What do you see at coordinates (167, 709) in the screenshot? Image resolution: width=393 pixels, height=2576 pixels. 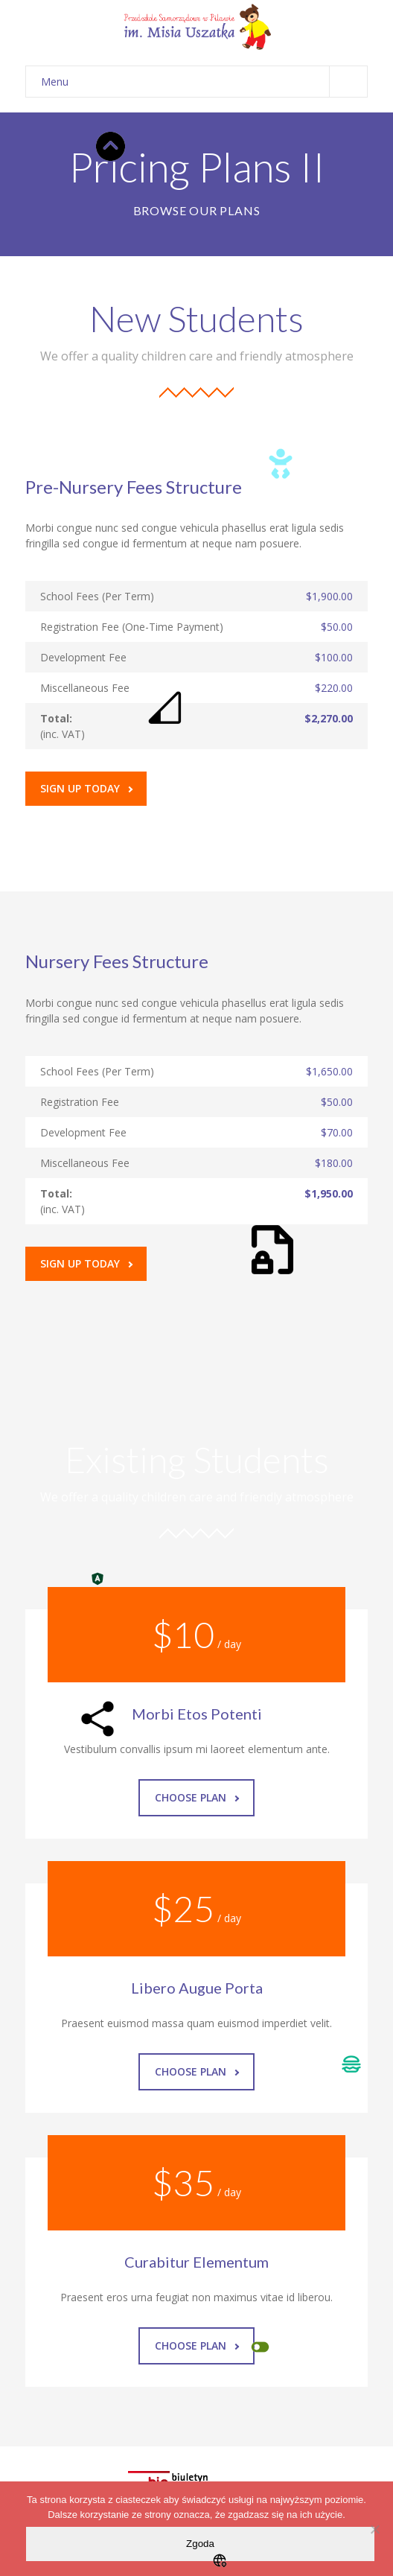 I see `indicates weak cellular signal strength` at bounding box center [167, 709].